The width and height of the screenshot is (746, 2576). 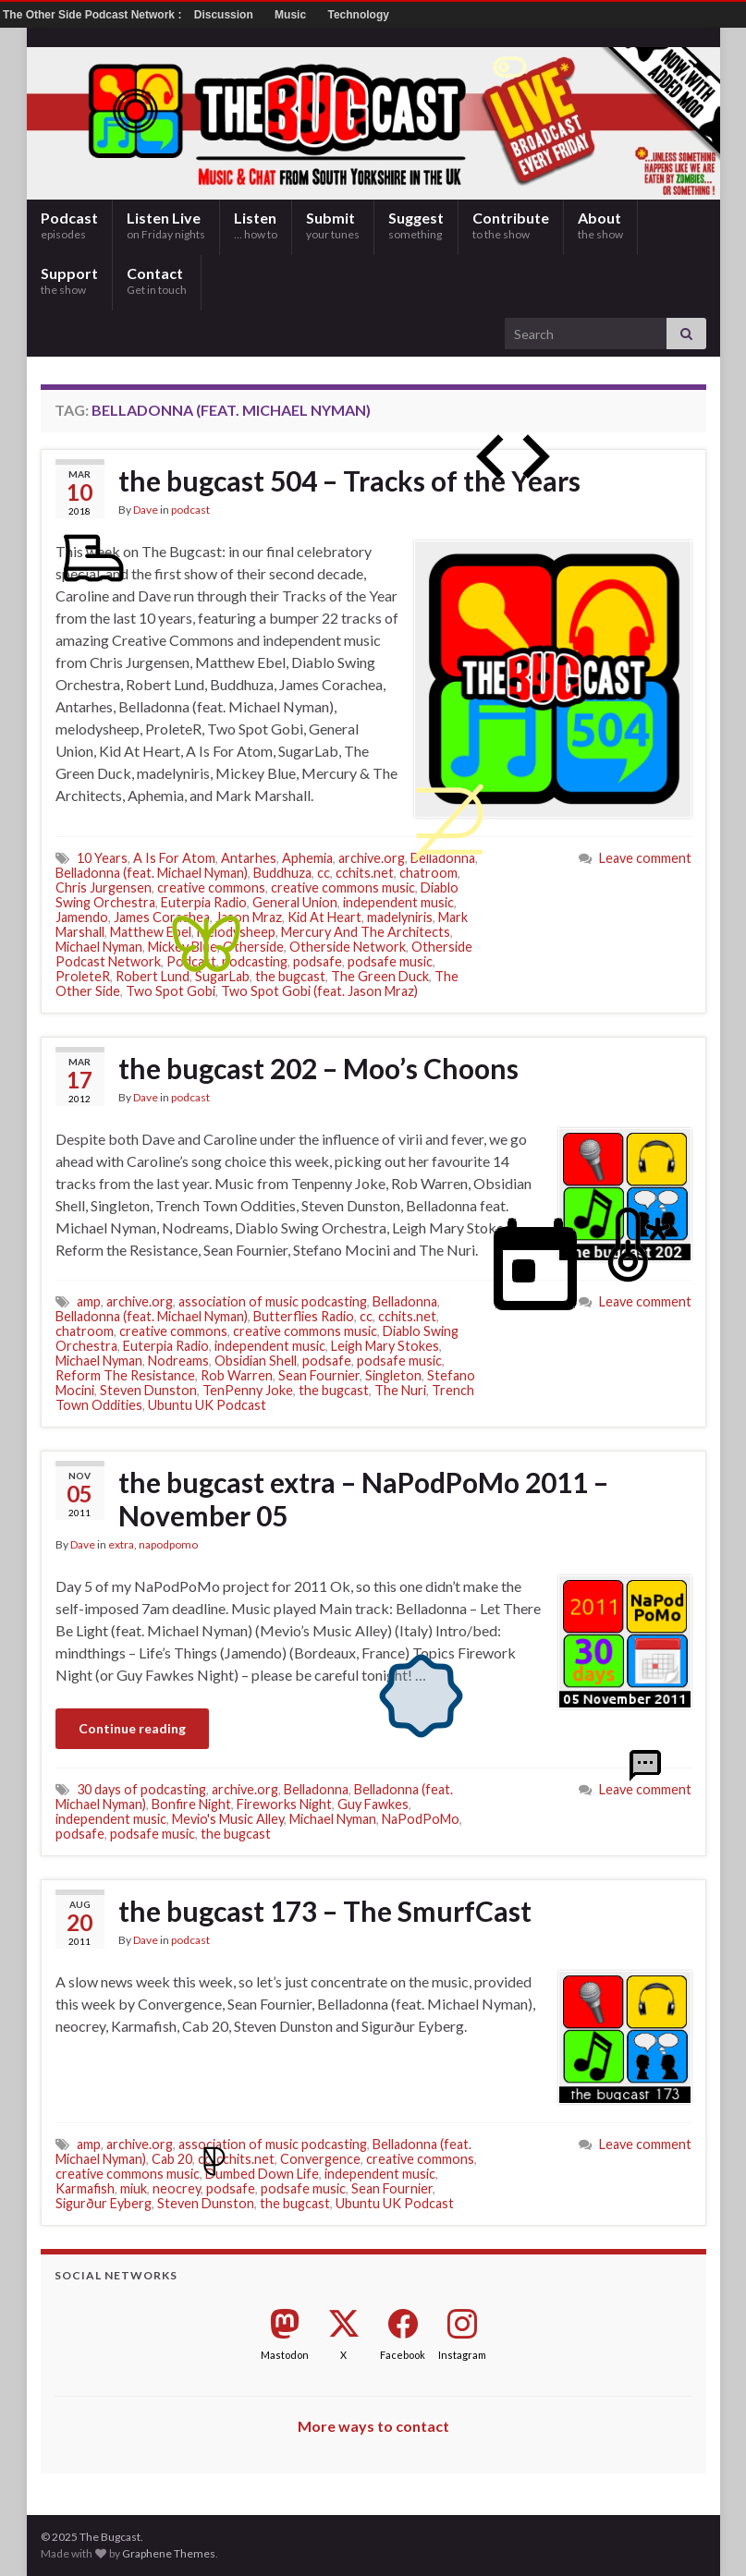 What do you see at coordinates (212, 2159) in the screenshot?
I see `phosphor icons logo` at bounding box center [212, 2159].